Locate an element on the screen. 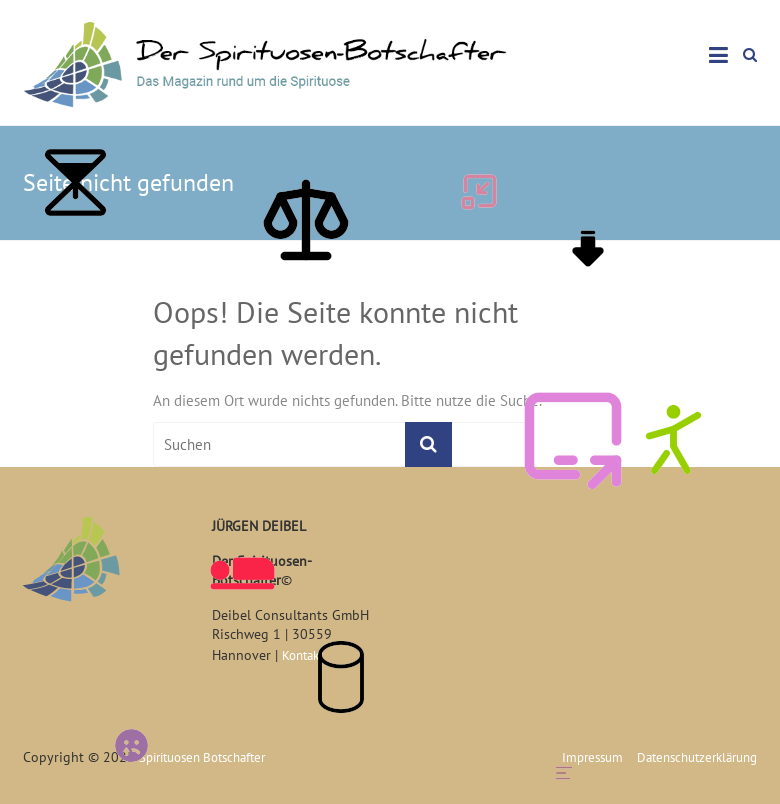  access comparison or weighing features is located at coordinates (306, 222).